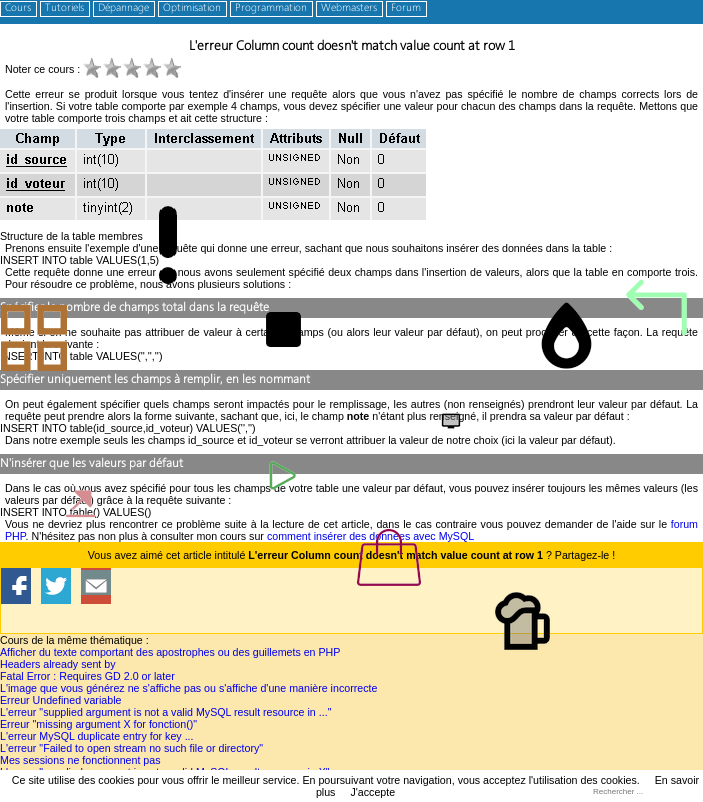 The height and width of the screenshot is (802, 703). What do you see at coordinates (282, 475) in the screenshot?
I see `play media or video content` at bounding box center [282, 475].